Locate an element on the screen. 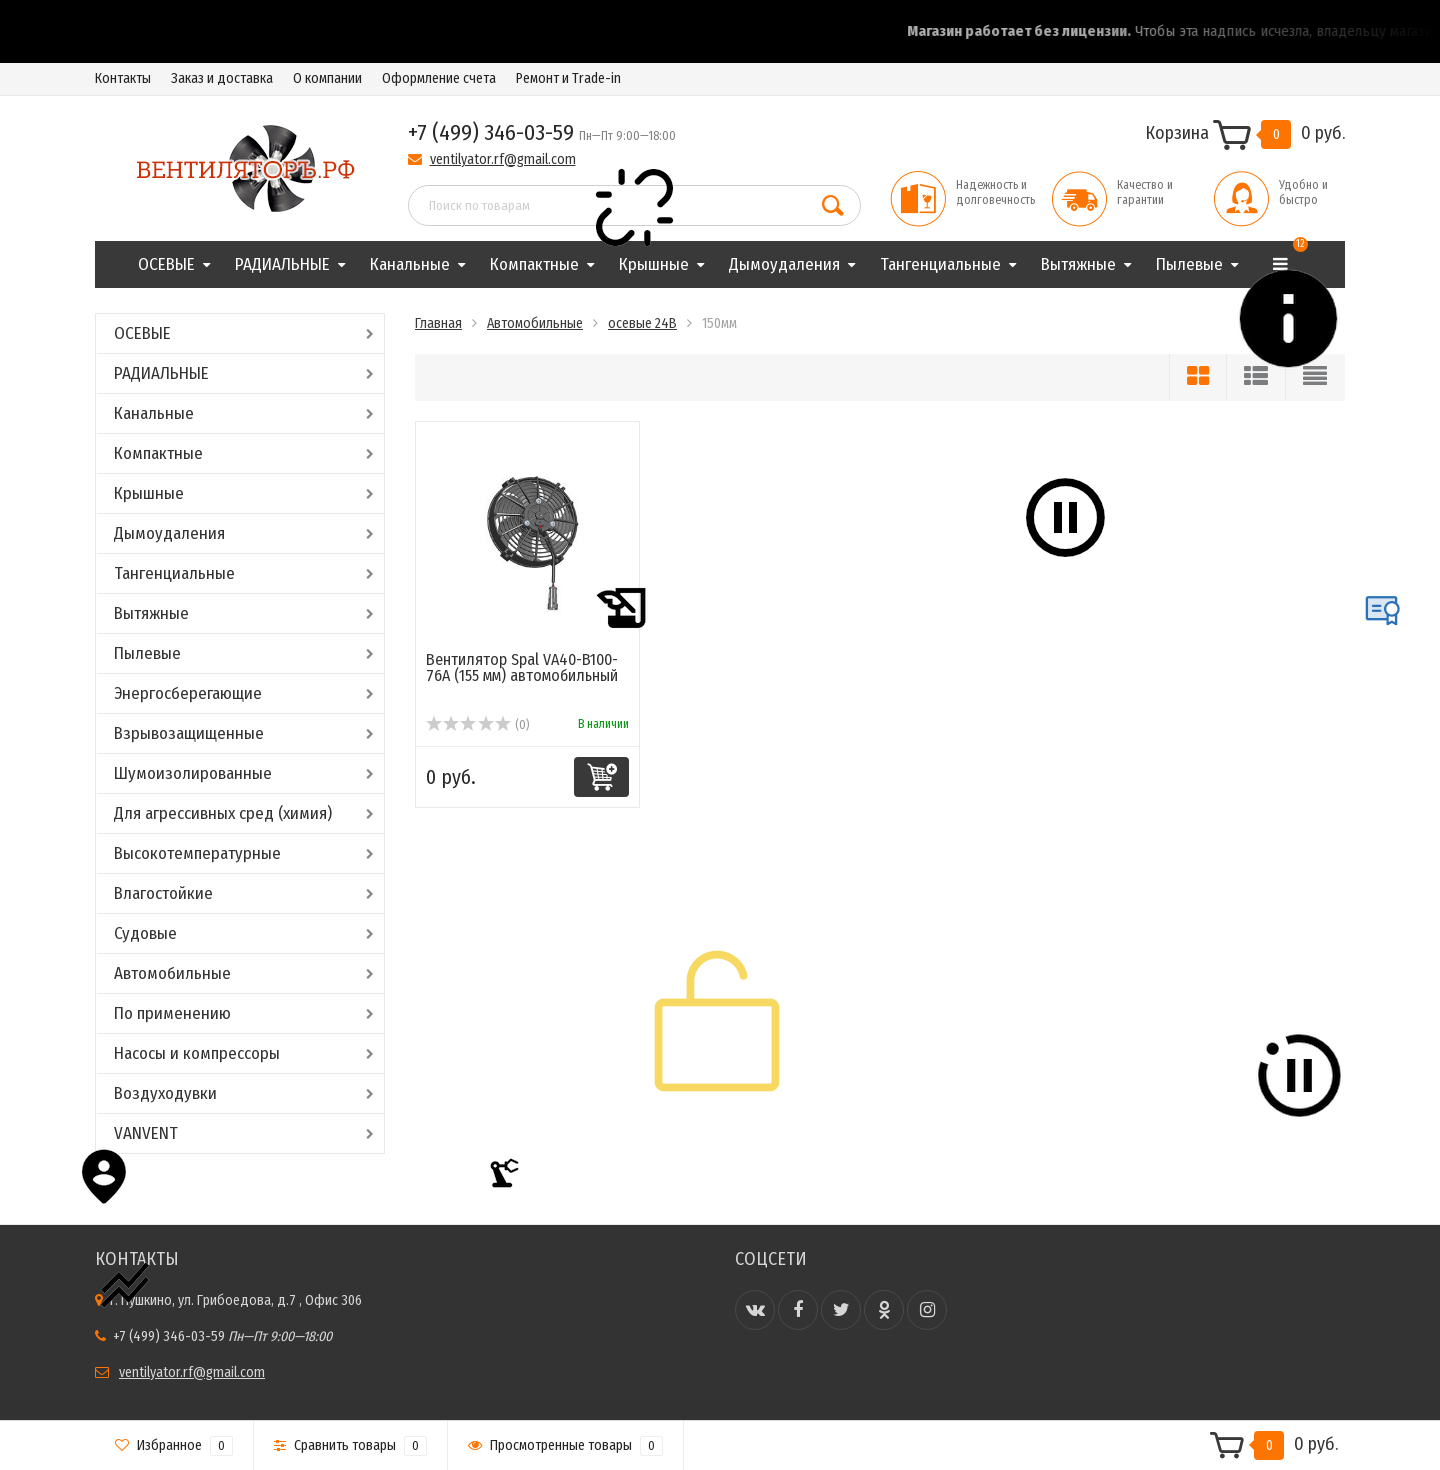 Image resolution: width=1440 pixels, height=1470 pixels. access manufacturing or automation settings is located at coordinates (504, 1173).